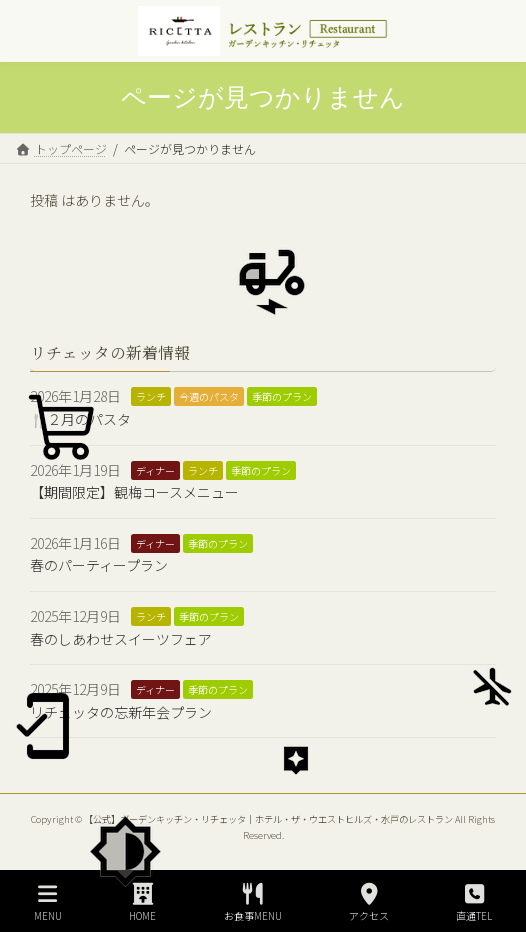  Describe the element at coordinates (272, 279) in the screenshot. I see `select electric moped as transportation mode` at that location.